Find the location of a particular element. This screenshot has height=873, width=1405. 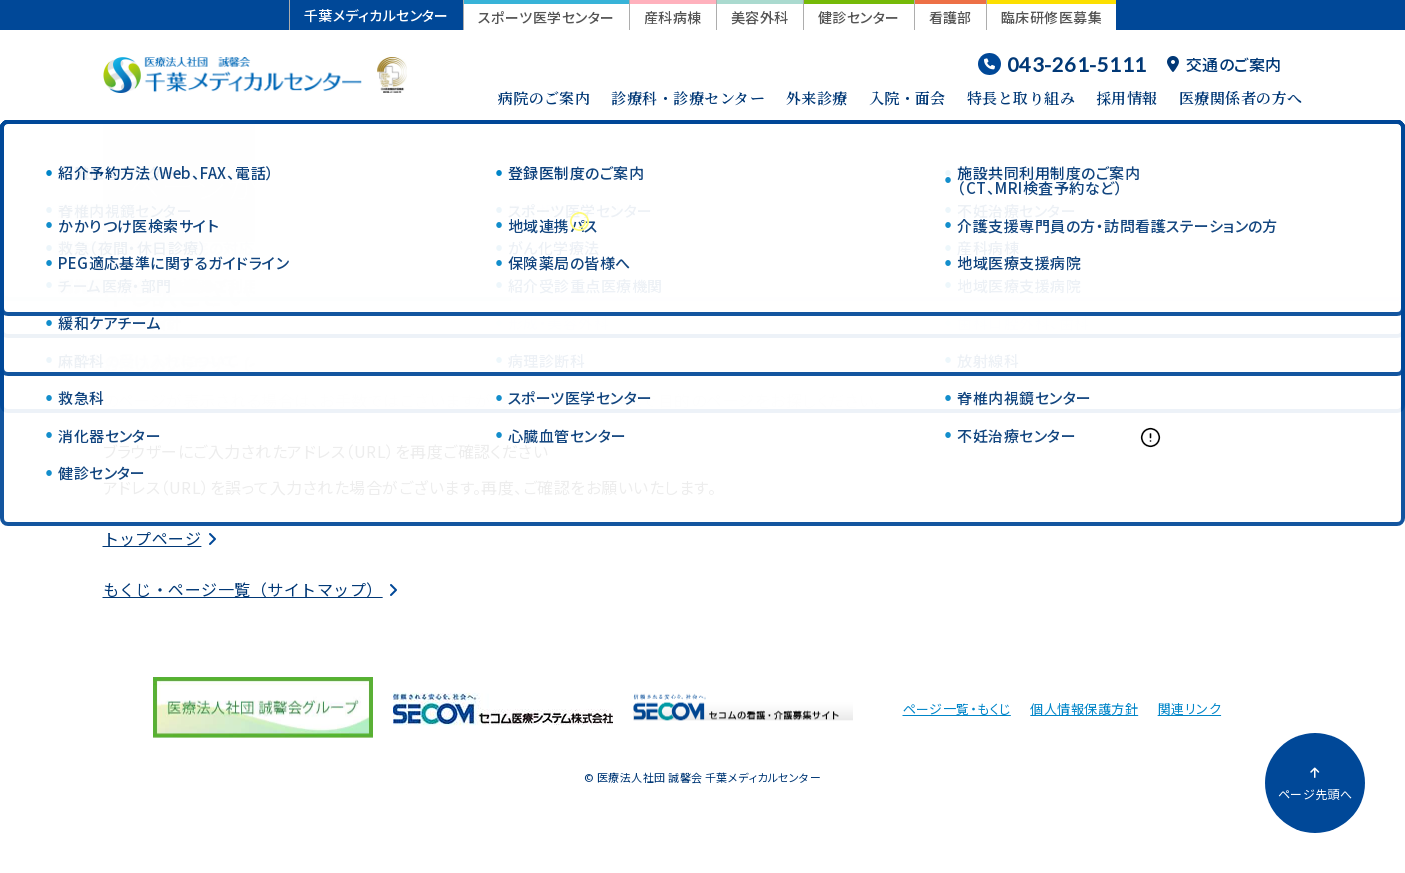

apply inner shadow effect to bottom-right corner is located at coordinates (579, 221).